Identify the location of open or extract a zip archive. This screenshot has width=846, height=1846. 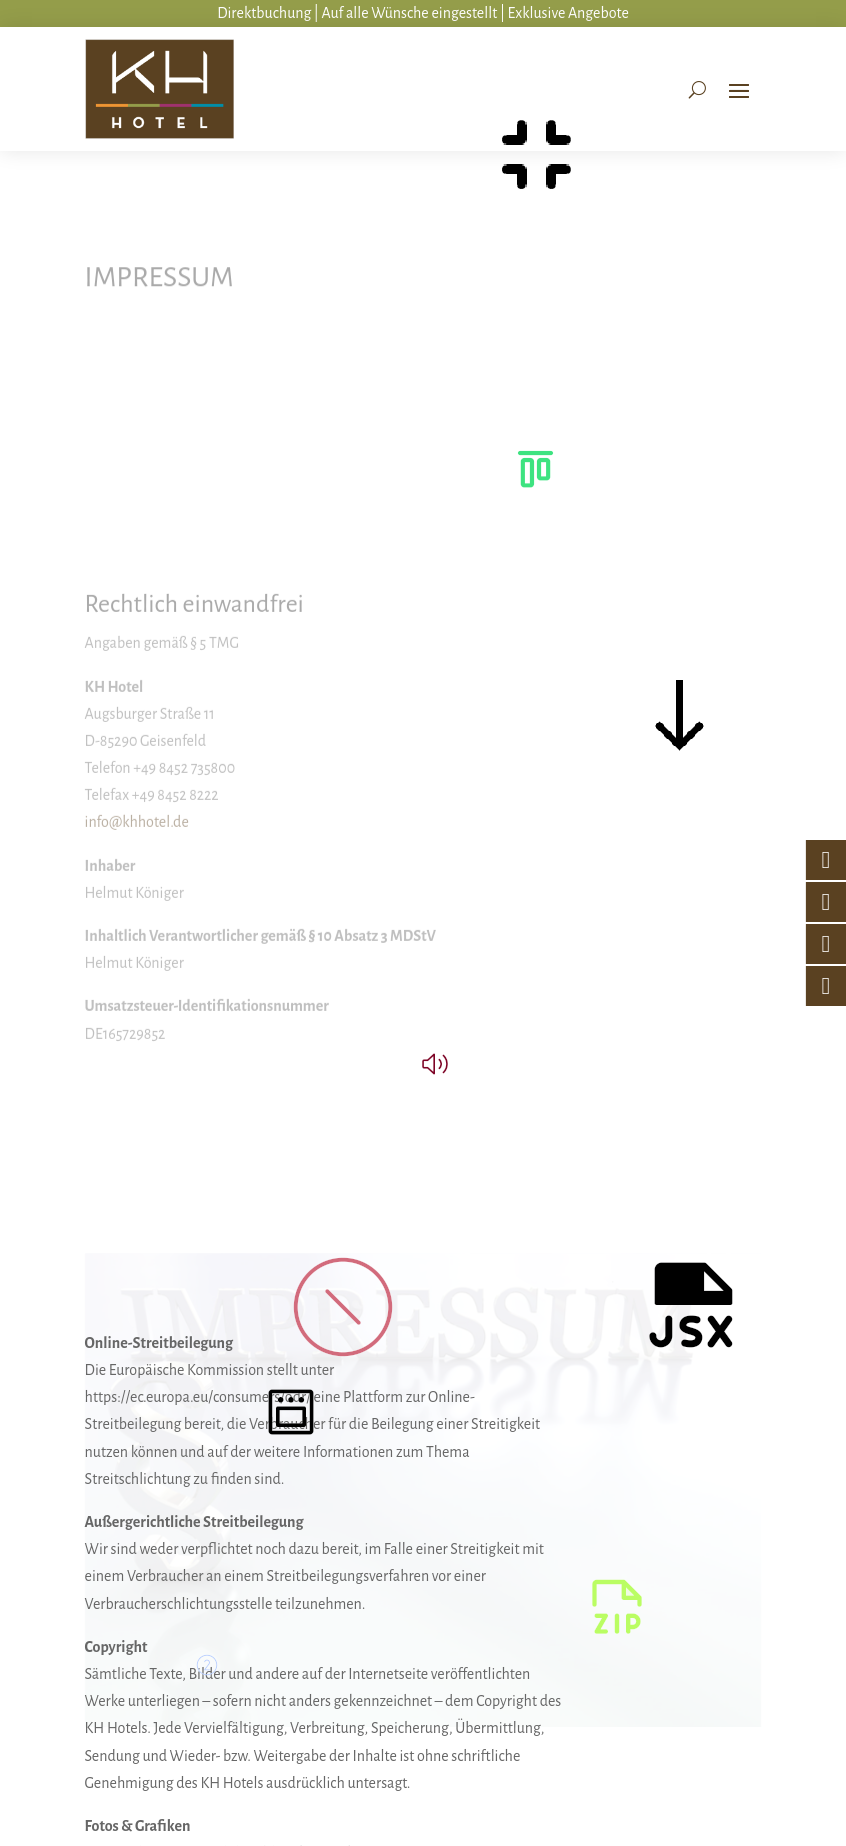
(617, 1609).